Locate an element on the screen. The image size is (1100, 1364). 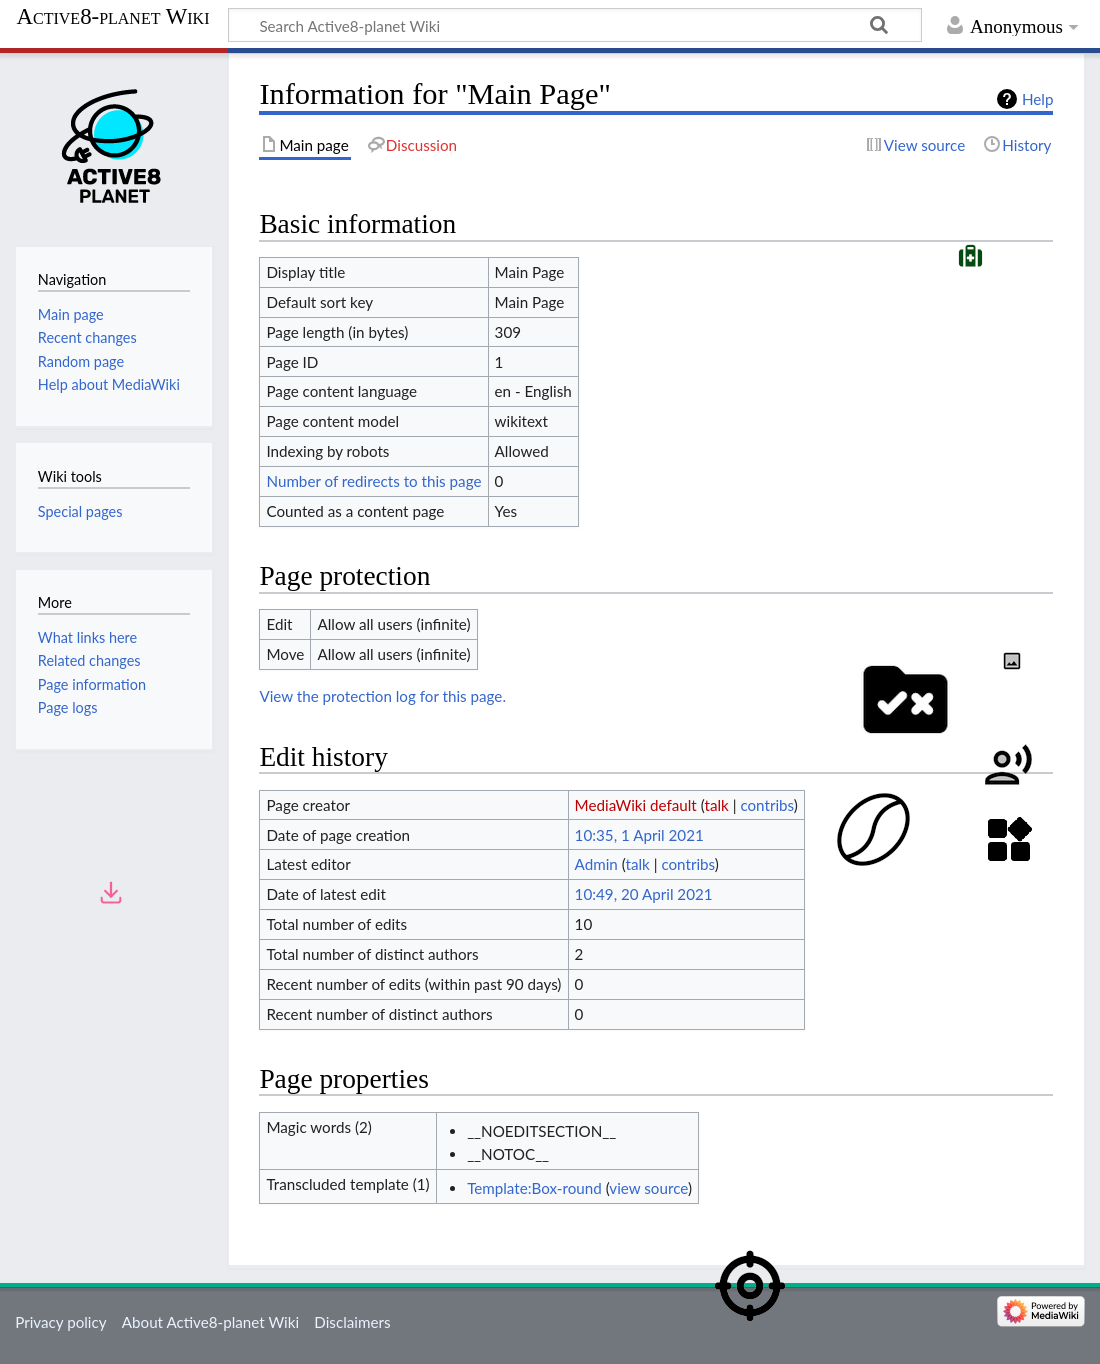
browse coffee-related content or settings is located at coordinates (873, 829).